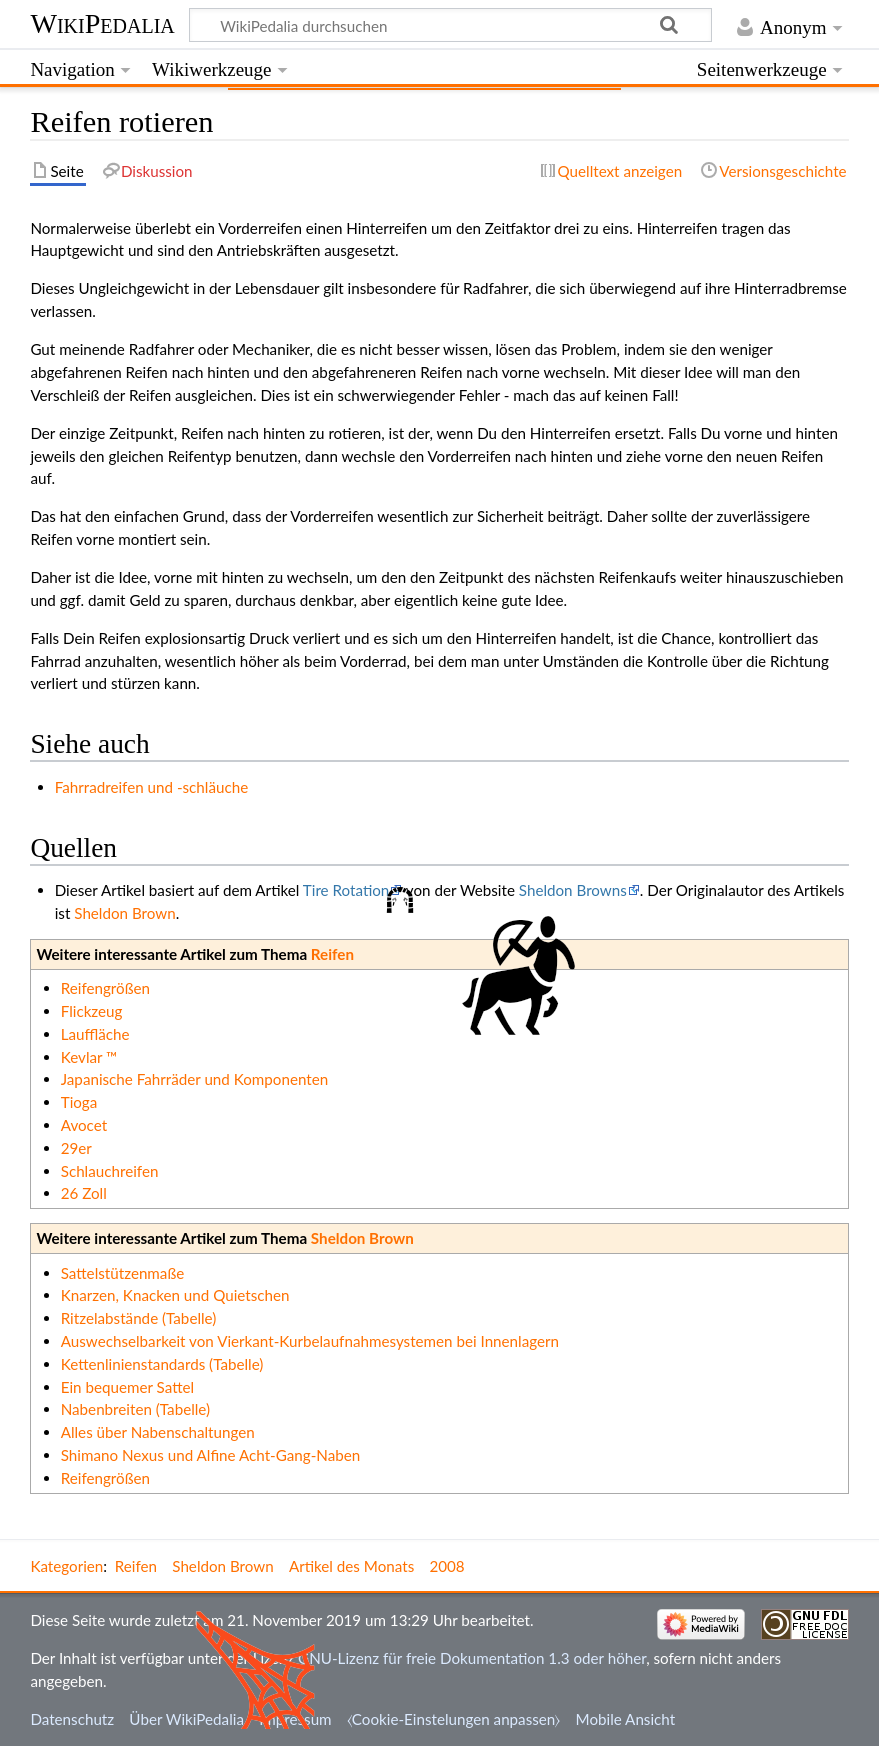 This screenshot has width=879, height=1746. I want to click on activate web spit ability, so click(254, 1670).